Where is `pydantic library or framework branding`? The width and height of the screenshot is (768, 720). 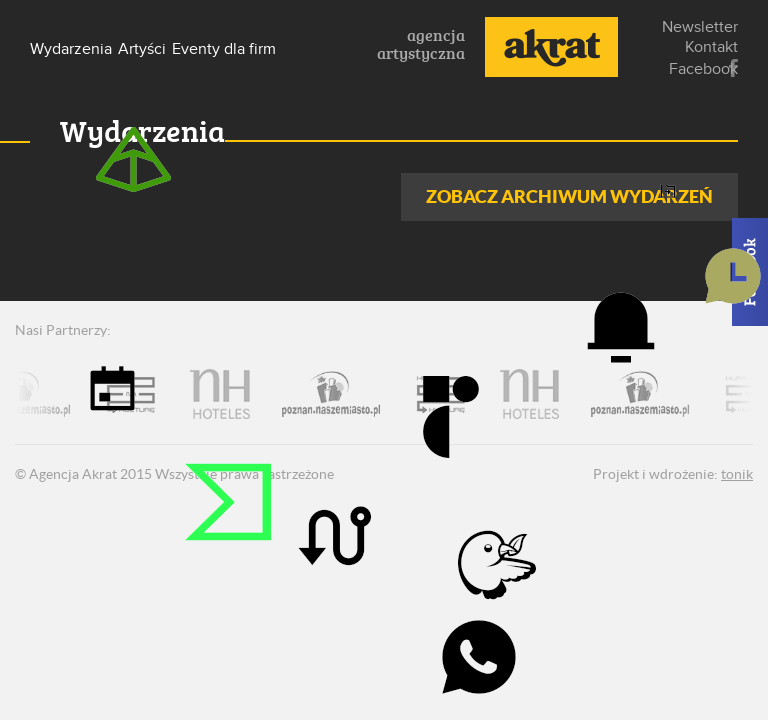 pydantic library or framework branding is located at coordinates (133, 159).